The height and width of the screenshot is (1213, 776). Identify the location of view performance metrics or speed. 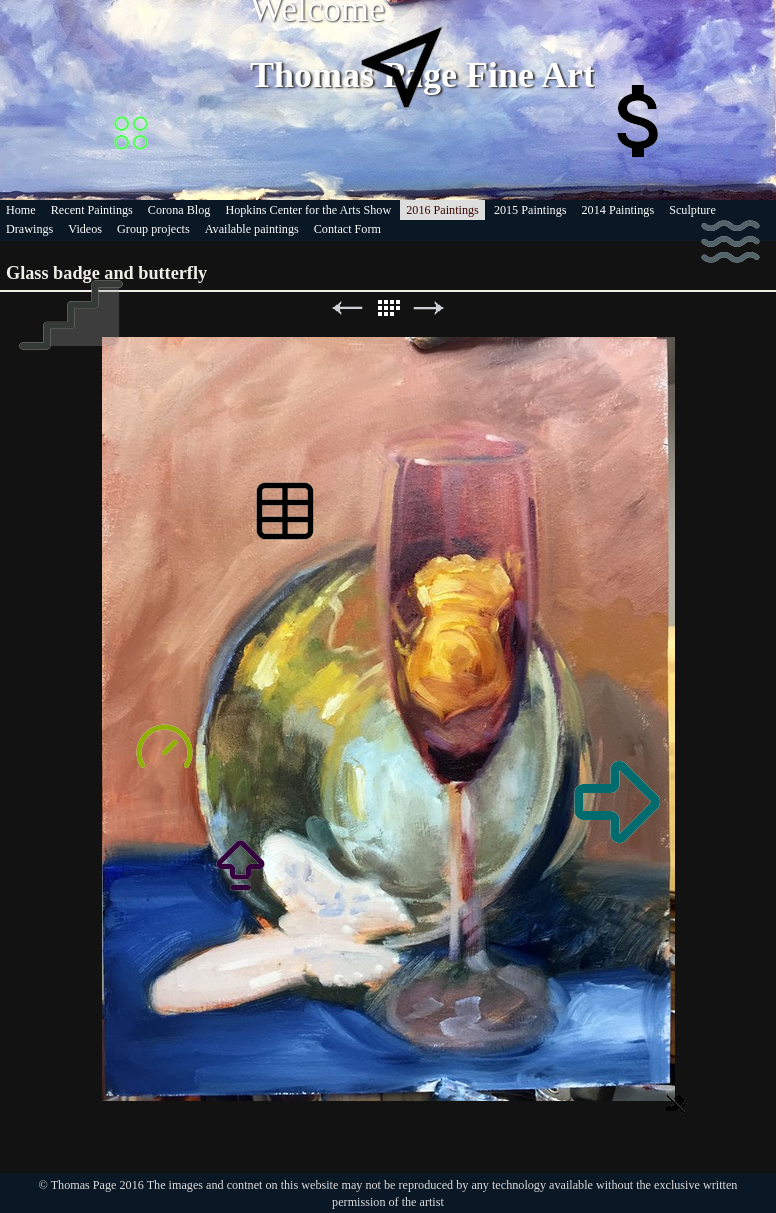
(164, 747).